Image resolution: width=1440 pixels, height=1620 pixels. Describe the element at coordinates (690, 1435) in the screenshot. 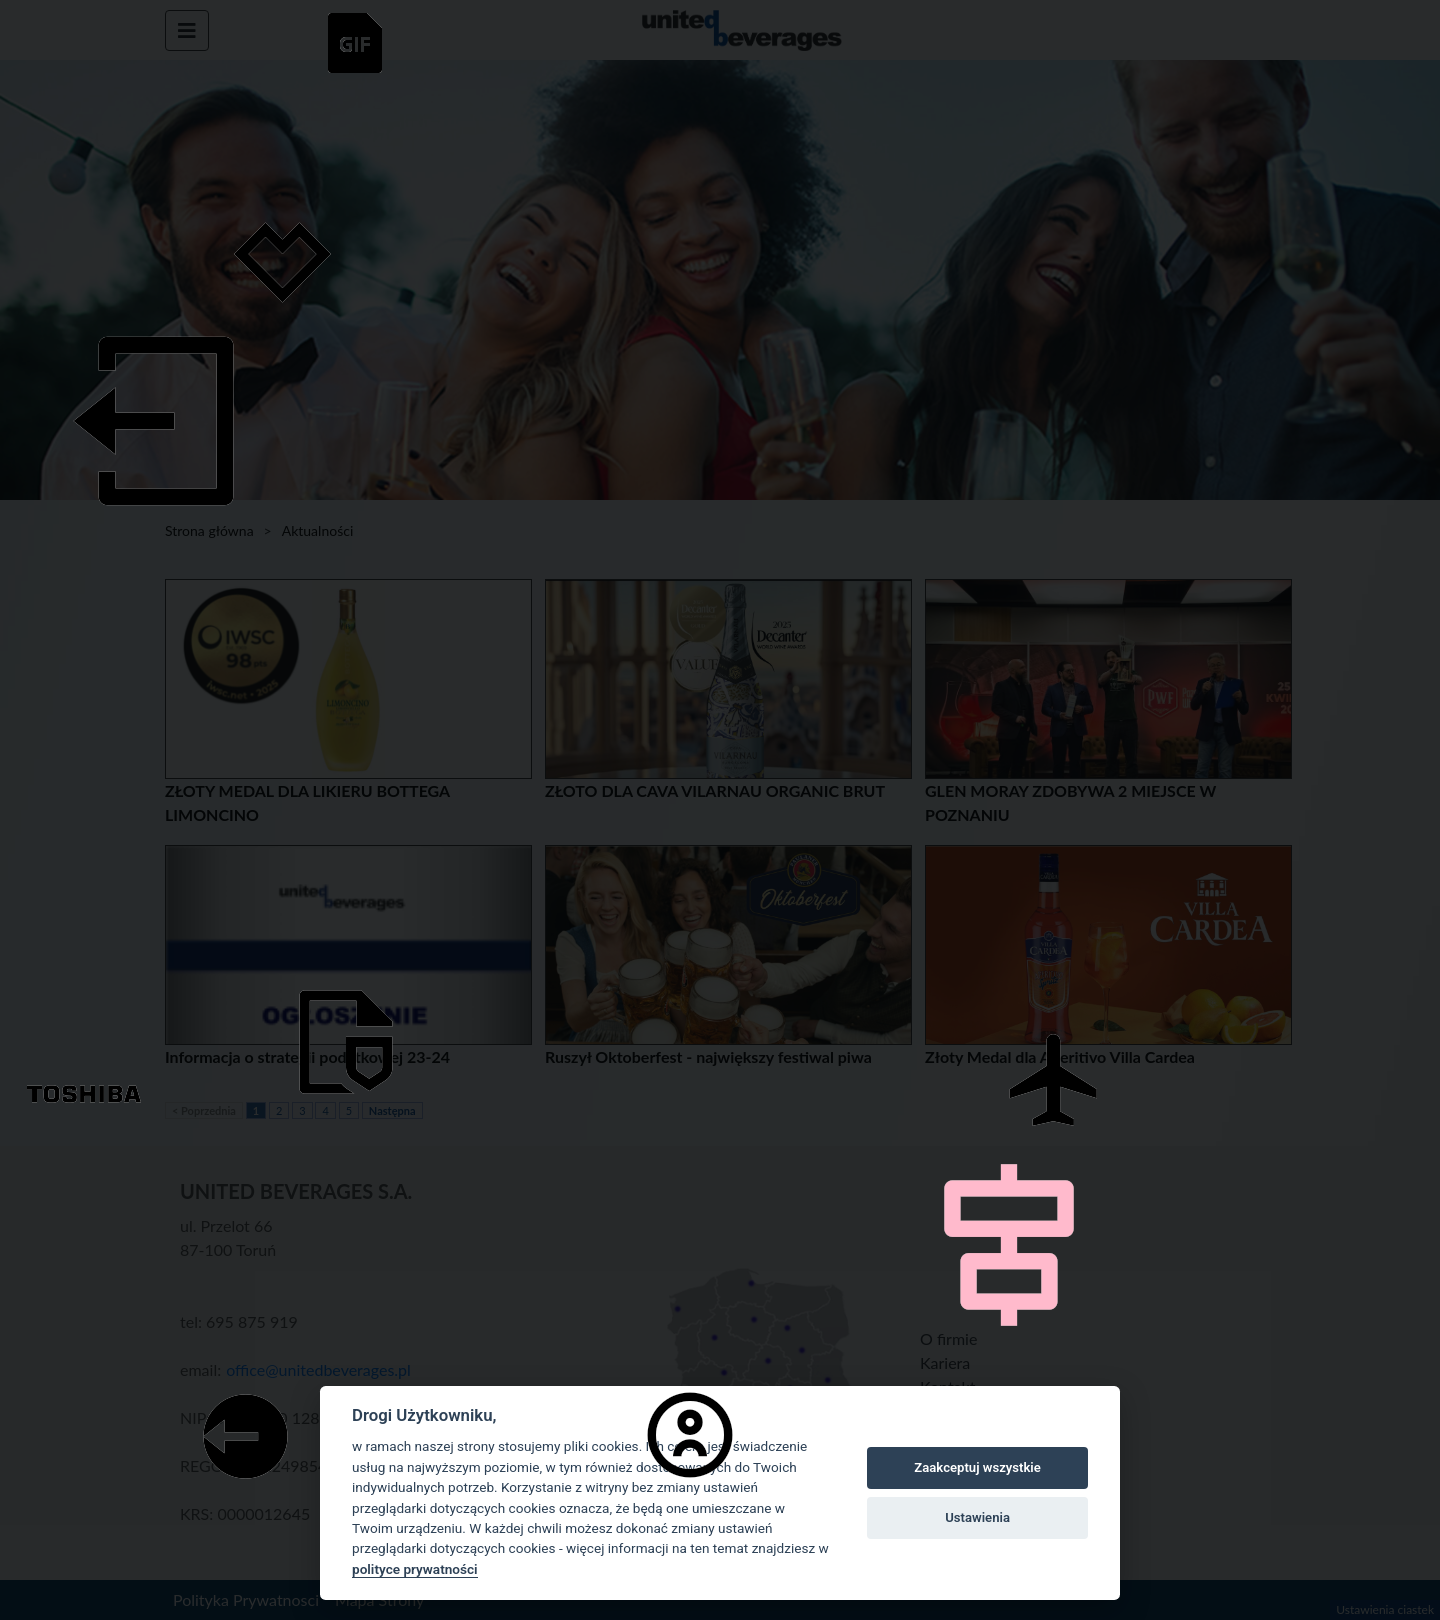

I see `access your account or profile` at that location.